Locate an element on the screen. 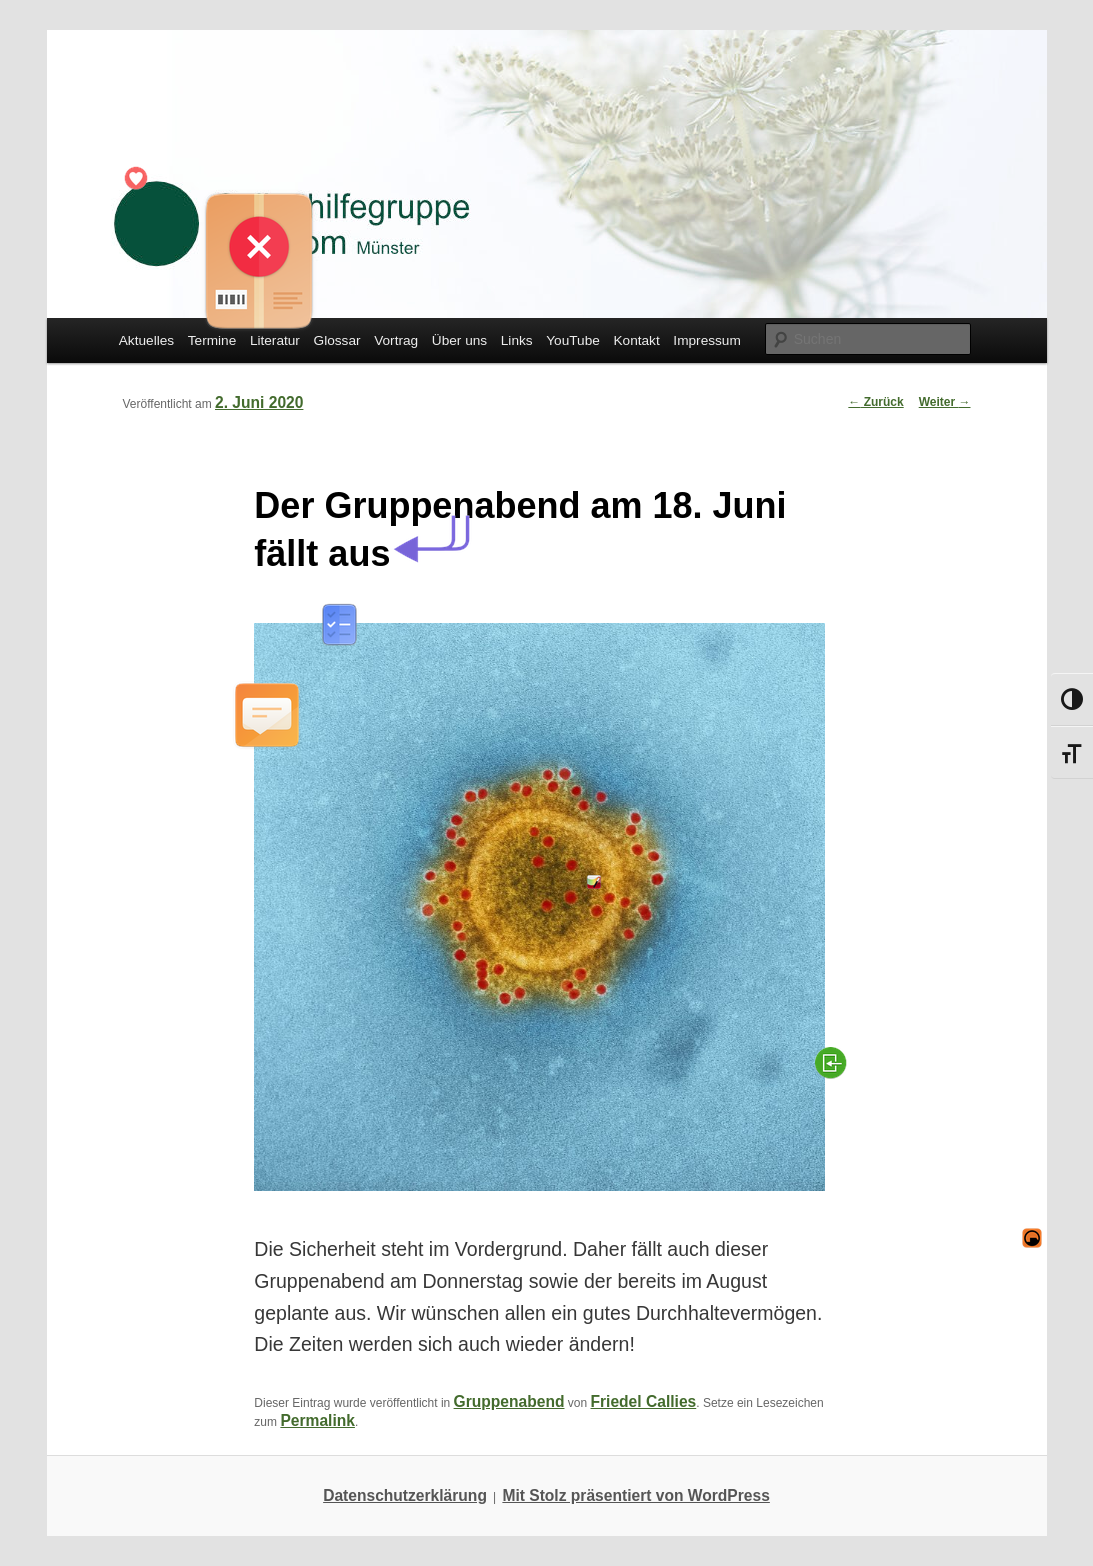  log out of your account is located at coordinates (831, 1063).